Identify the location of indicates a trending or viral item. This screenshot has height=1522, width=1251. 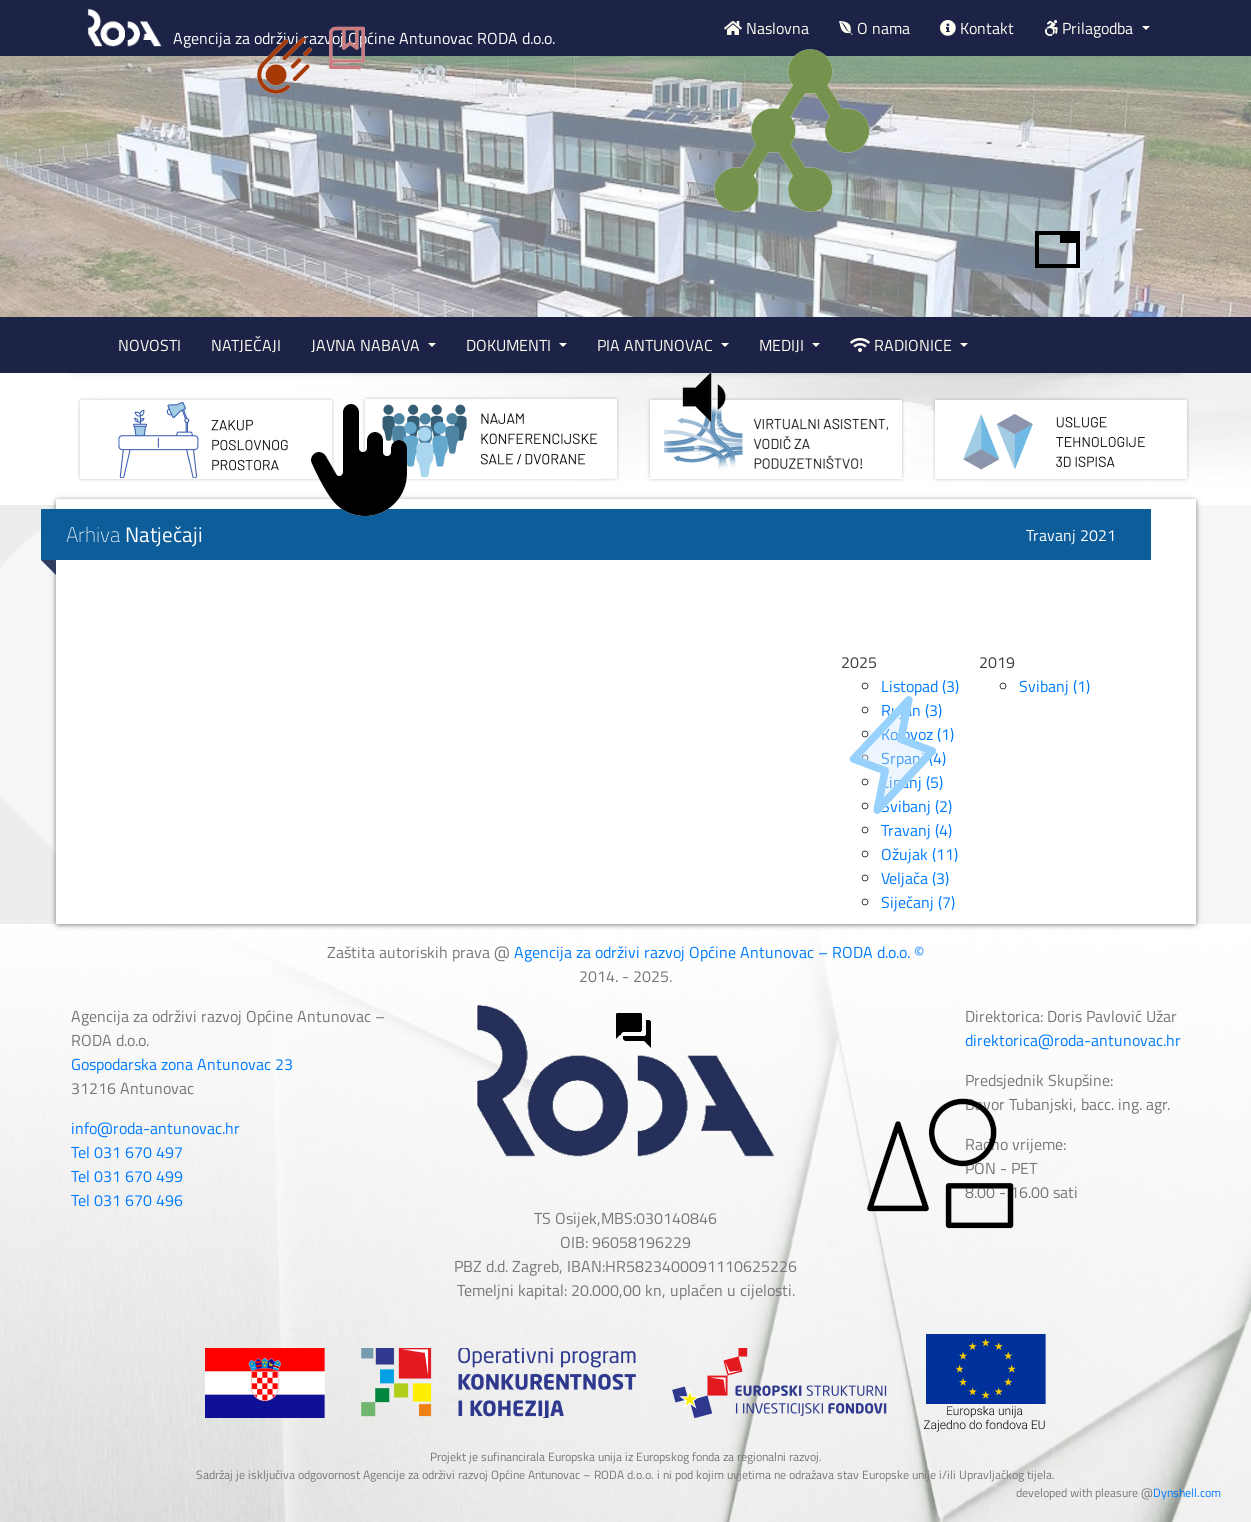
(284, 66).